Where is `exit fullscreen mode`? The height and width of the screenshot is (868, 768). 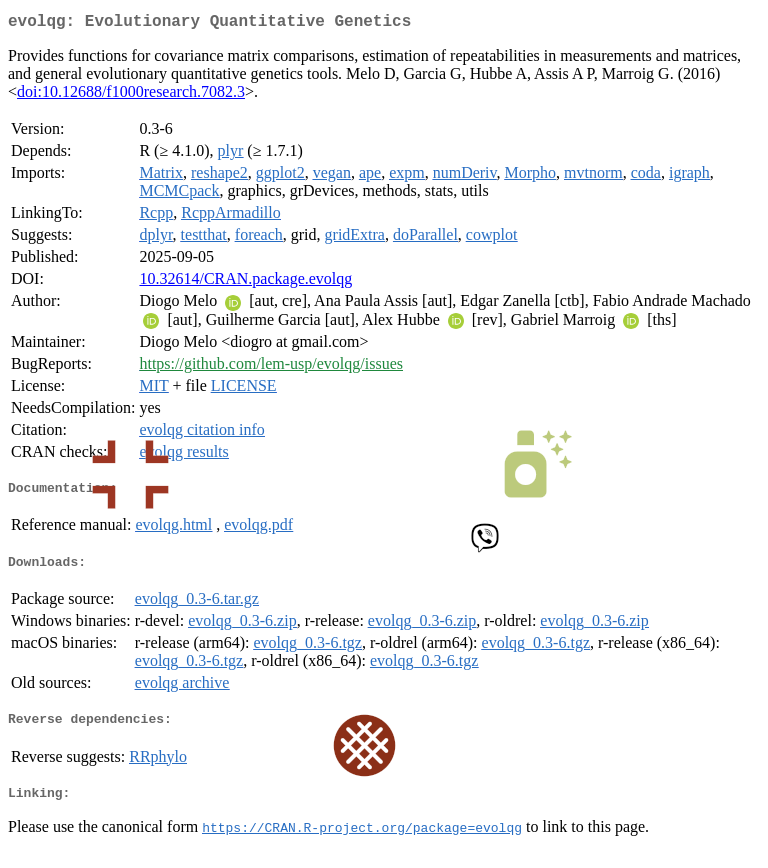
exit fullscreen mode is located at coordinates (130, 474).